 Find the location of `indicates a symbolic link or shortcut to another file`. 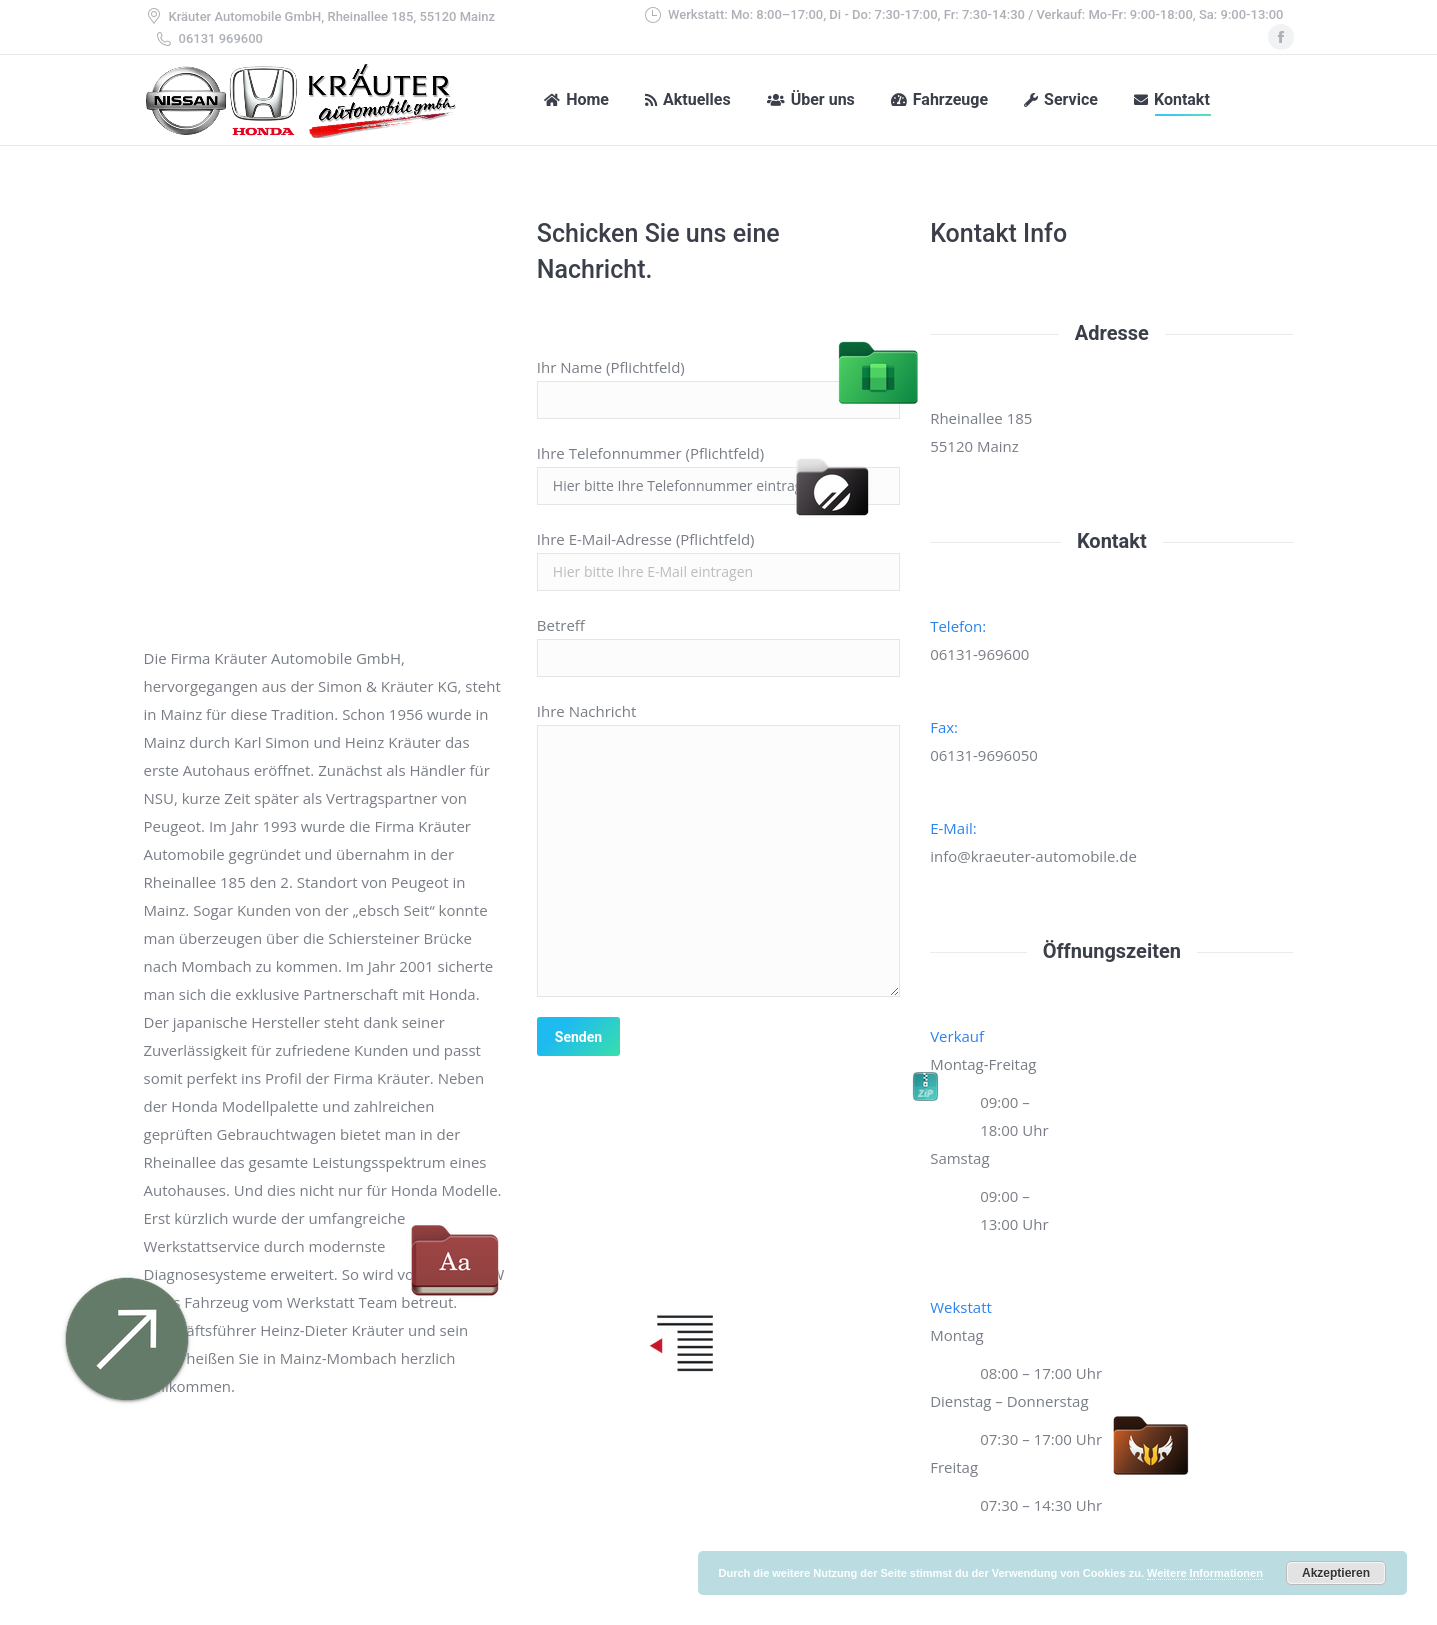

indicates a symbolic link or shortcut to another file is located at coordinates (127, 1339).